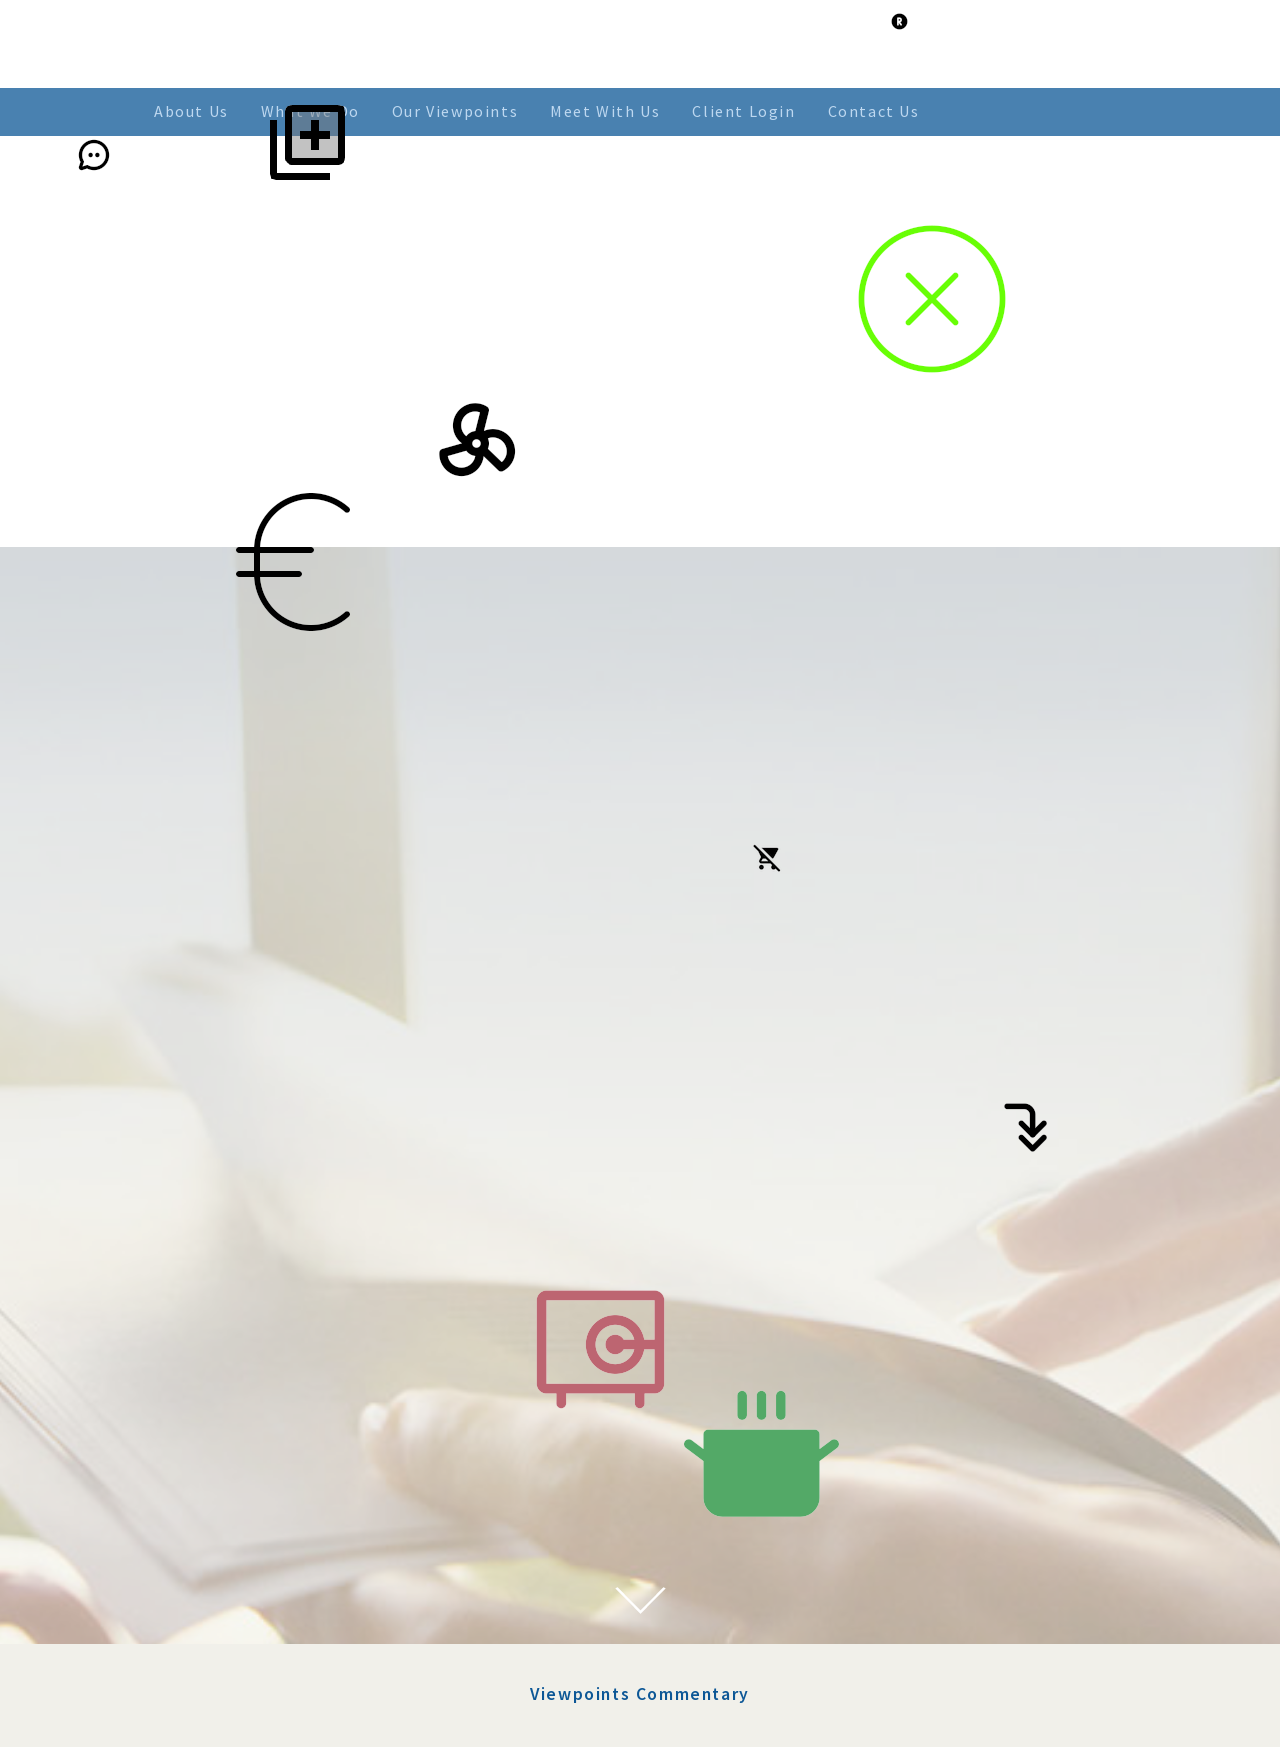 This screenshot has width=1280, height=1747. I want to click on add item to your library, so click(307, 142).